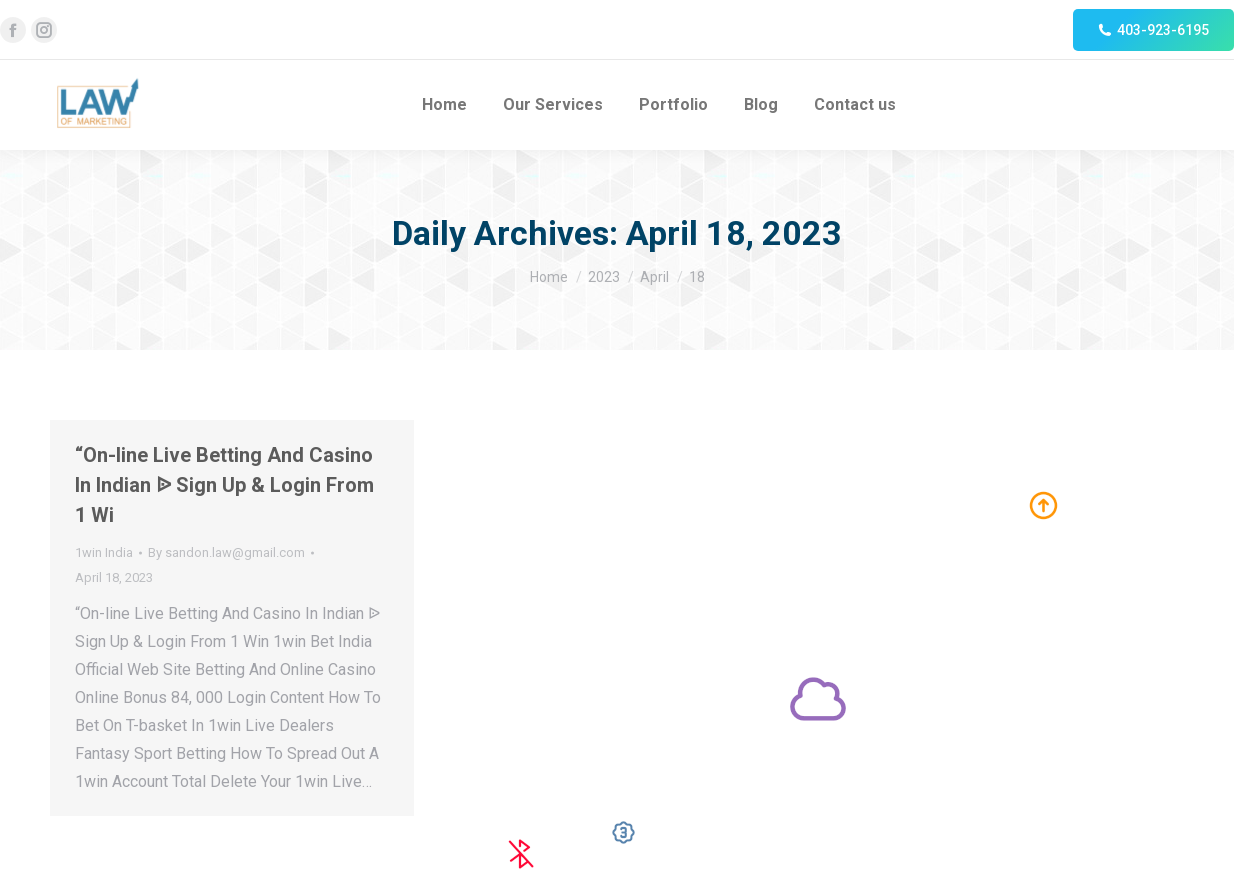 The image size is (1234, 886). I want to click on bluetooth is disabled or turned off, so click(520, 854).